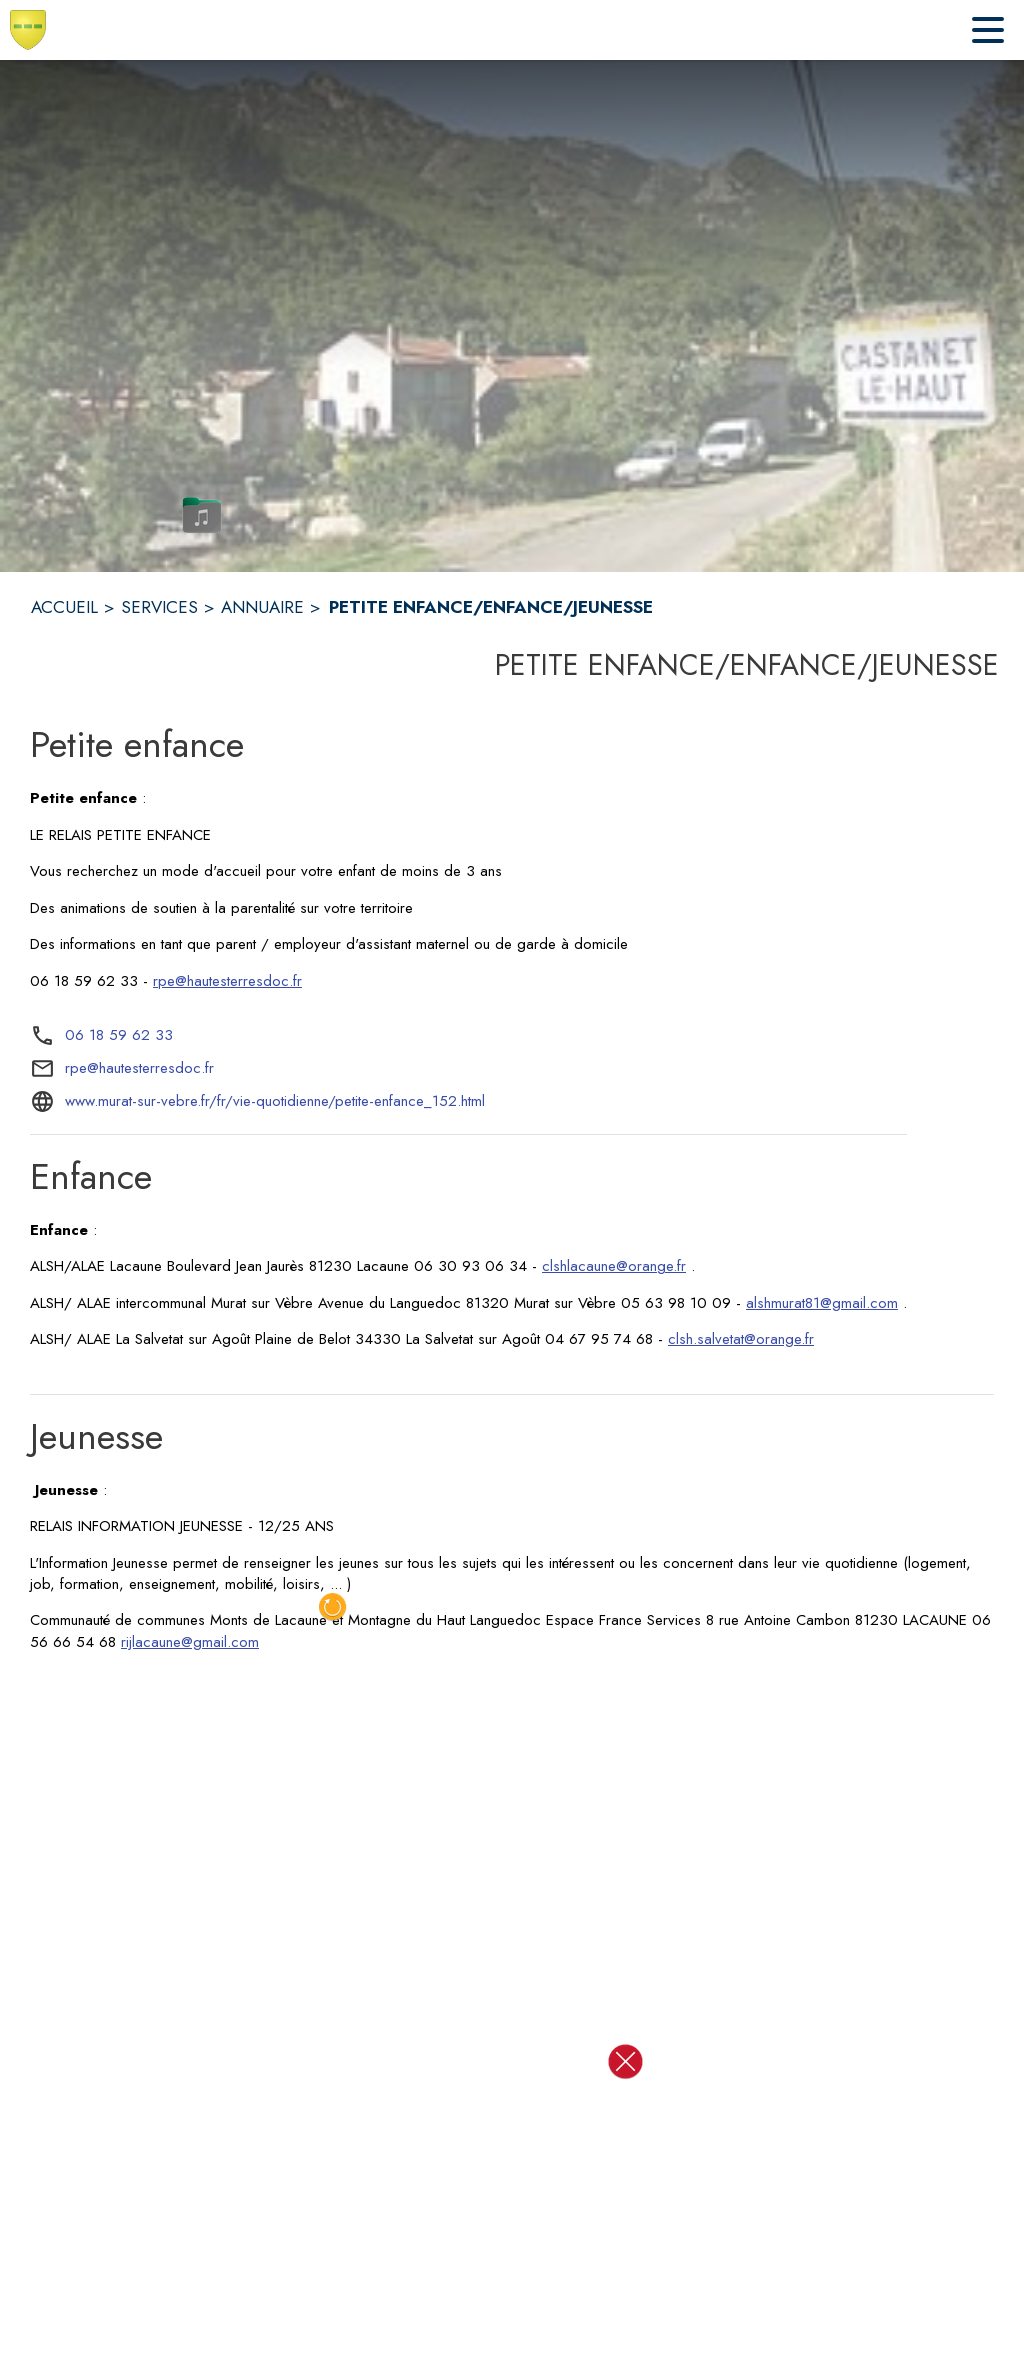 The image size is (1024, 2370). What do you see at coordinates (625, 2061) in the screenshot?
I see `indicates a file or content that cannot be read` at bounding box center [625, 2061].